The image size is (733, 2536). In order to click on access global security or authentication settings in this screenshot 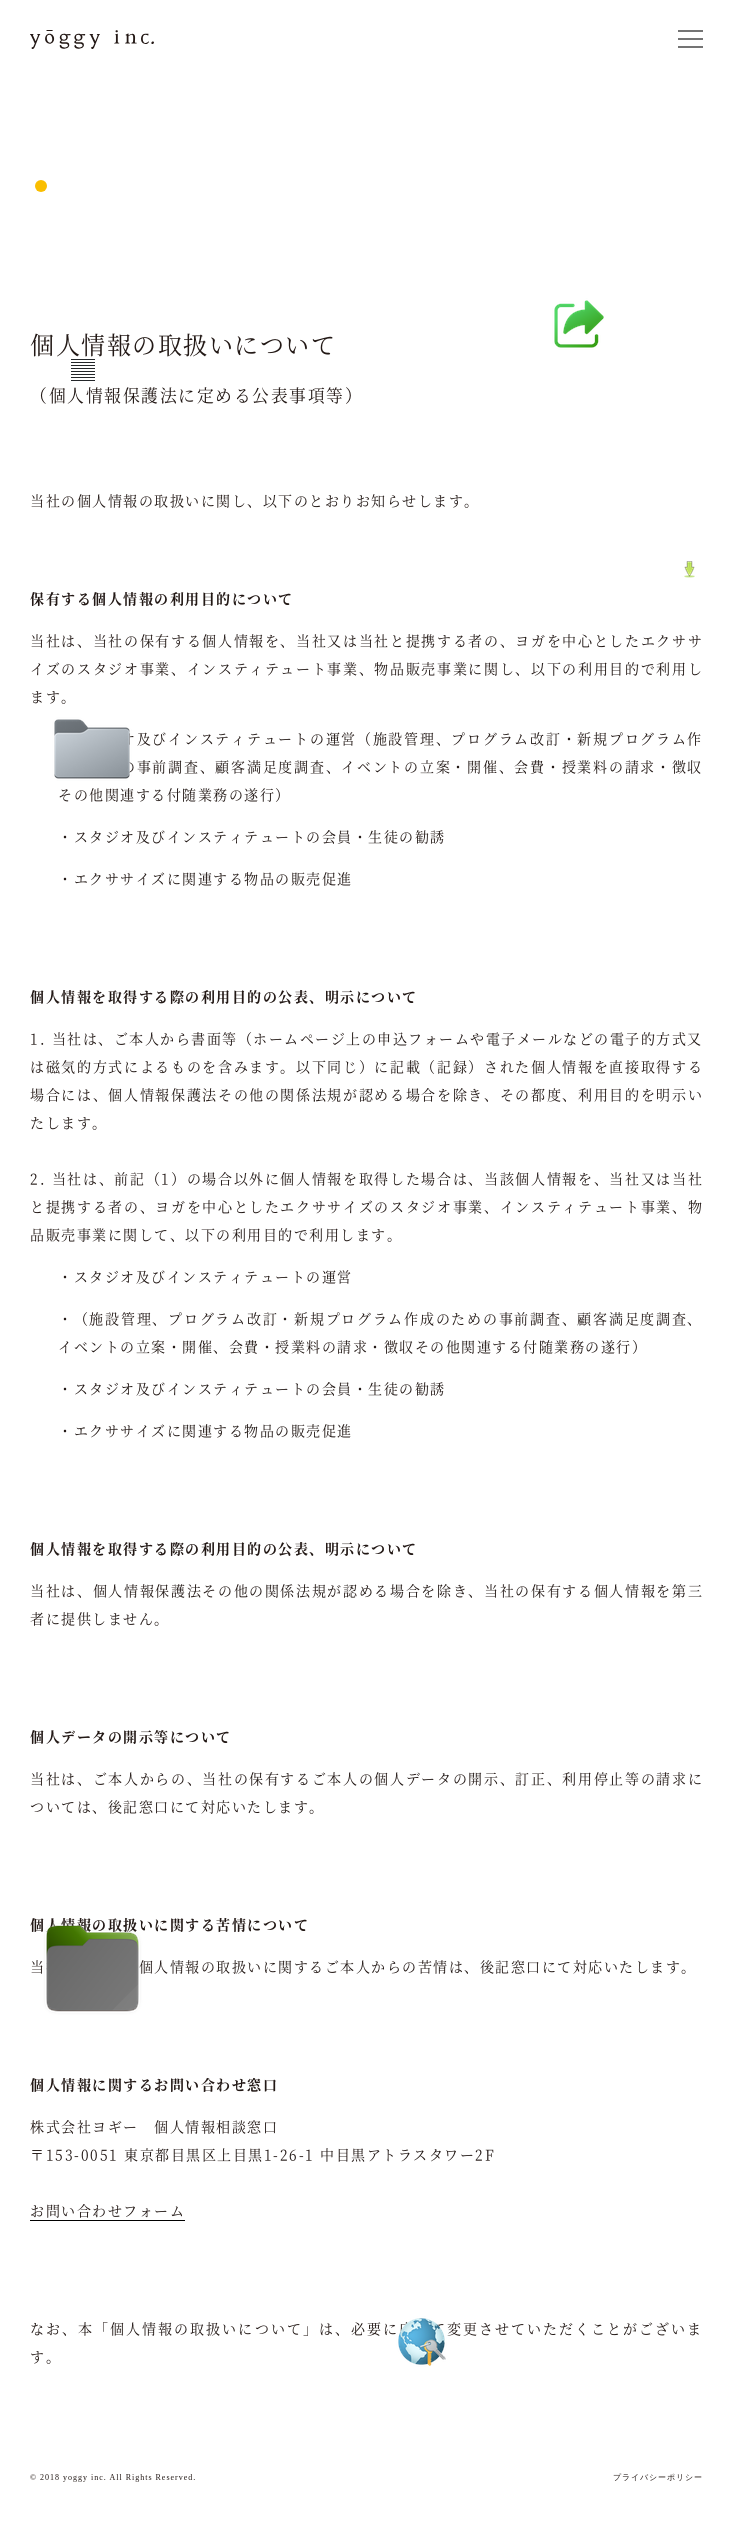, I will do `click(421, 2341)`.